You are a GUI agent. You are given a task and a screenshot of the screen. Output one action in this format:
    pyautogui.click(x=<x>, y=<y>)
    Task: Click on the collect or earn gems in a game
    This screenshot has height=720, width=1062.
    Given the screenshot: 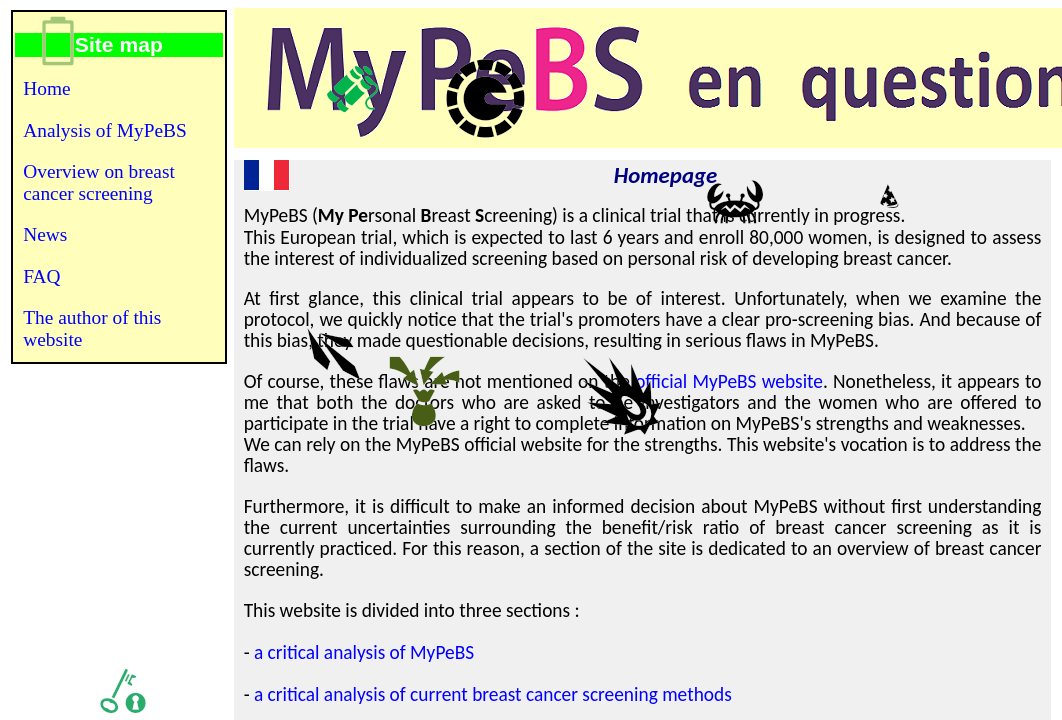 What is the action you would take?
    pyautogui.click(x=333, y=353)
    